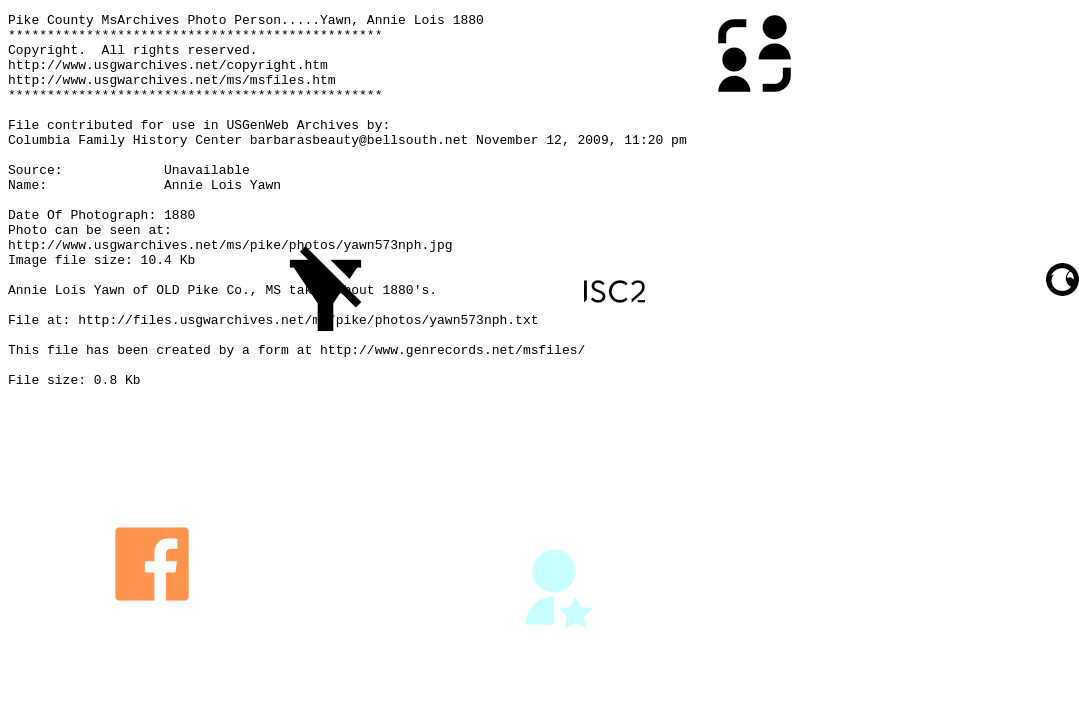 The image size is (1079, 720). What do you see at coordinates (754, 55) in the screenshot?
I see `peer-to-peer transfer or payment` at bounding box center [754, 55].